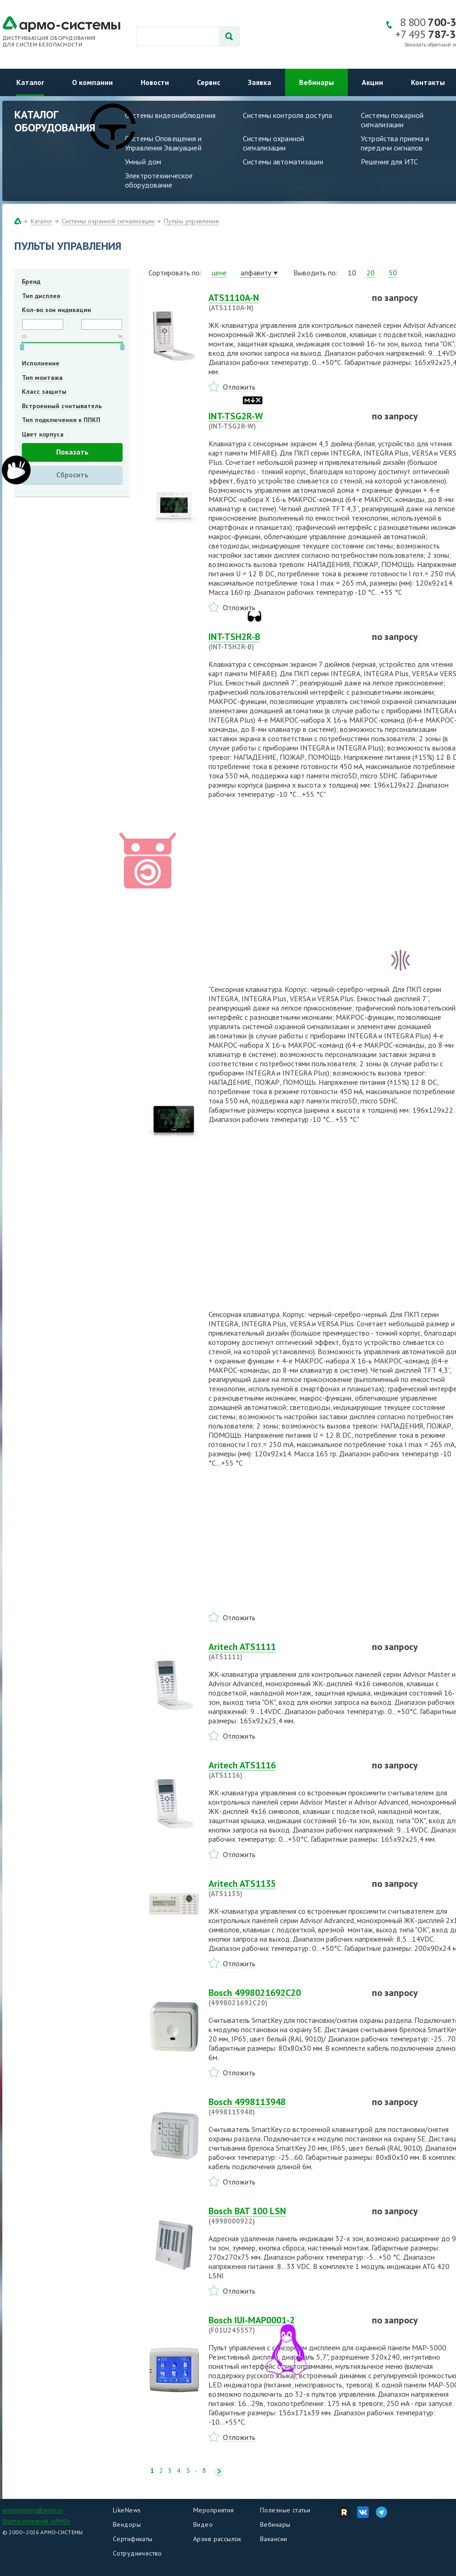 This screenshot has height=2576, width=456. Describe the element at coordinates (254, 617) in the screenshot. I see `enable reading mode or accessibility features` at that location.